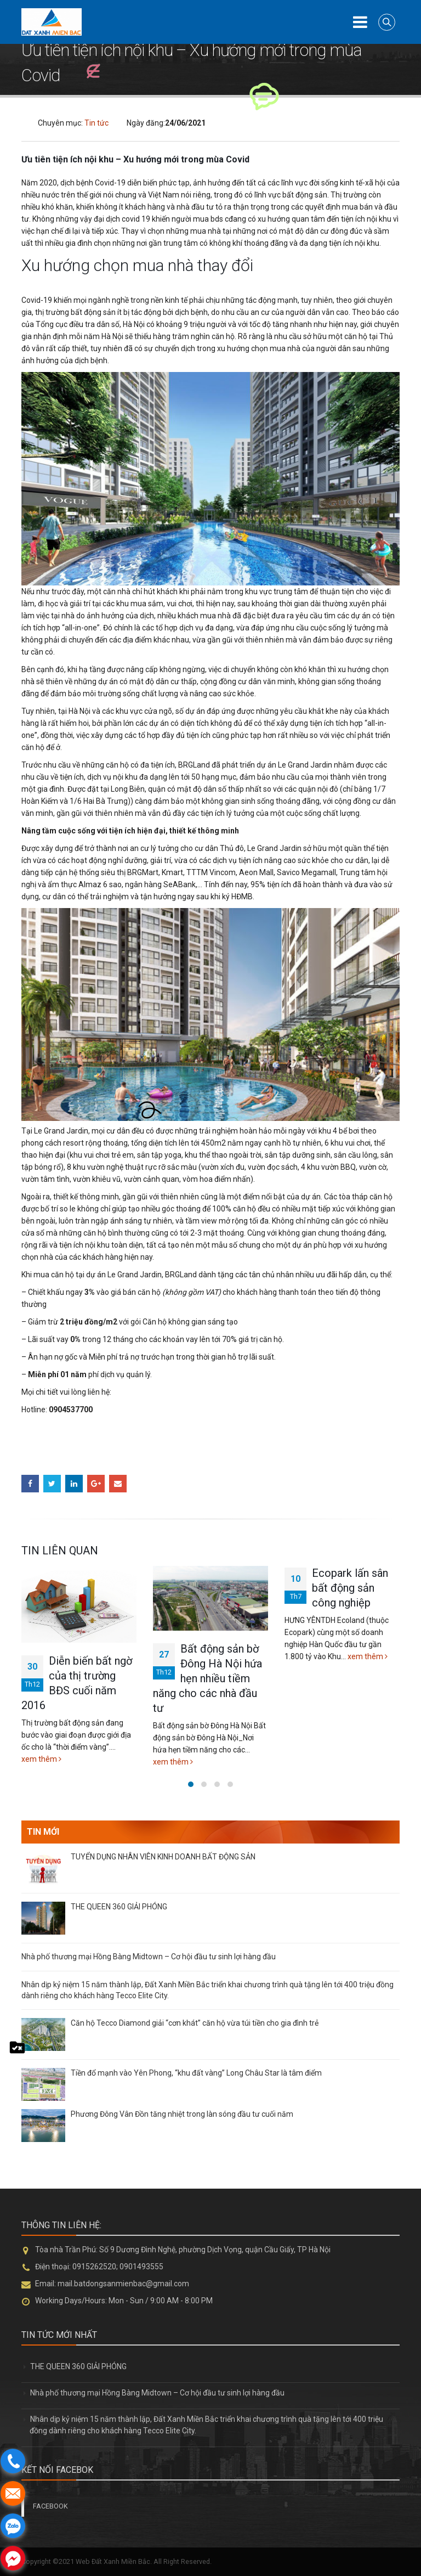  I want to click on indicates item is not part of a set or group, so click(93, 71).